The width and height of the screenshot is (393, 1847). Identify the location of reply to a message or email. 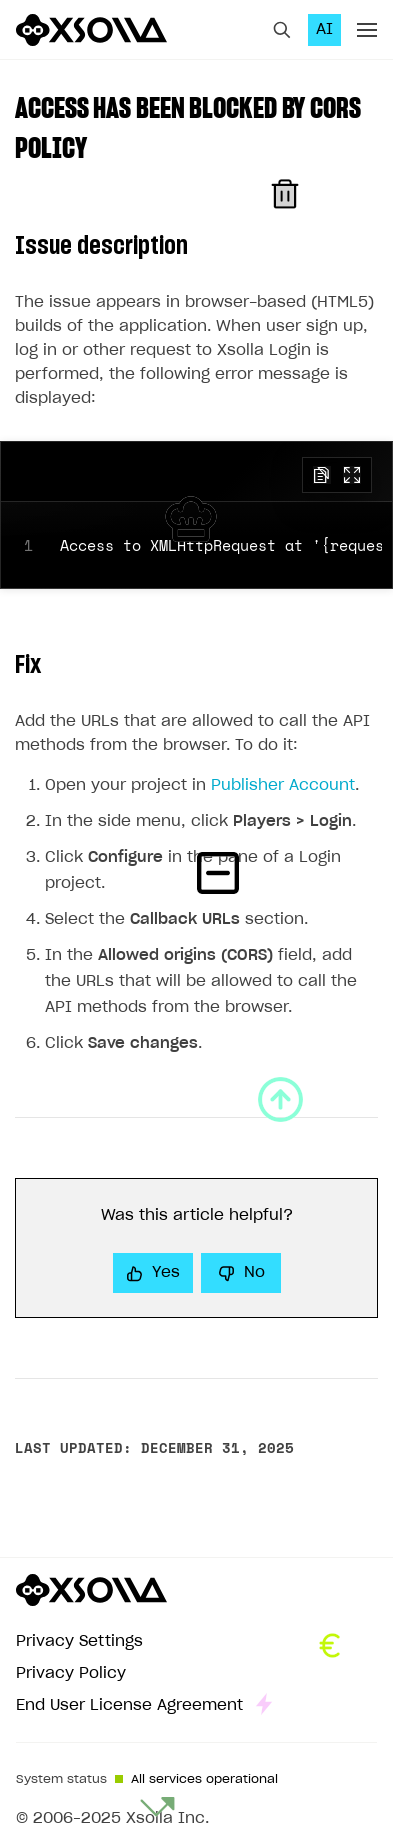
(157, 1805).